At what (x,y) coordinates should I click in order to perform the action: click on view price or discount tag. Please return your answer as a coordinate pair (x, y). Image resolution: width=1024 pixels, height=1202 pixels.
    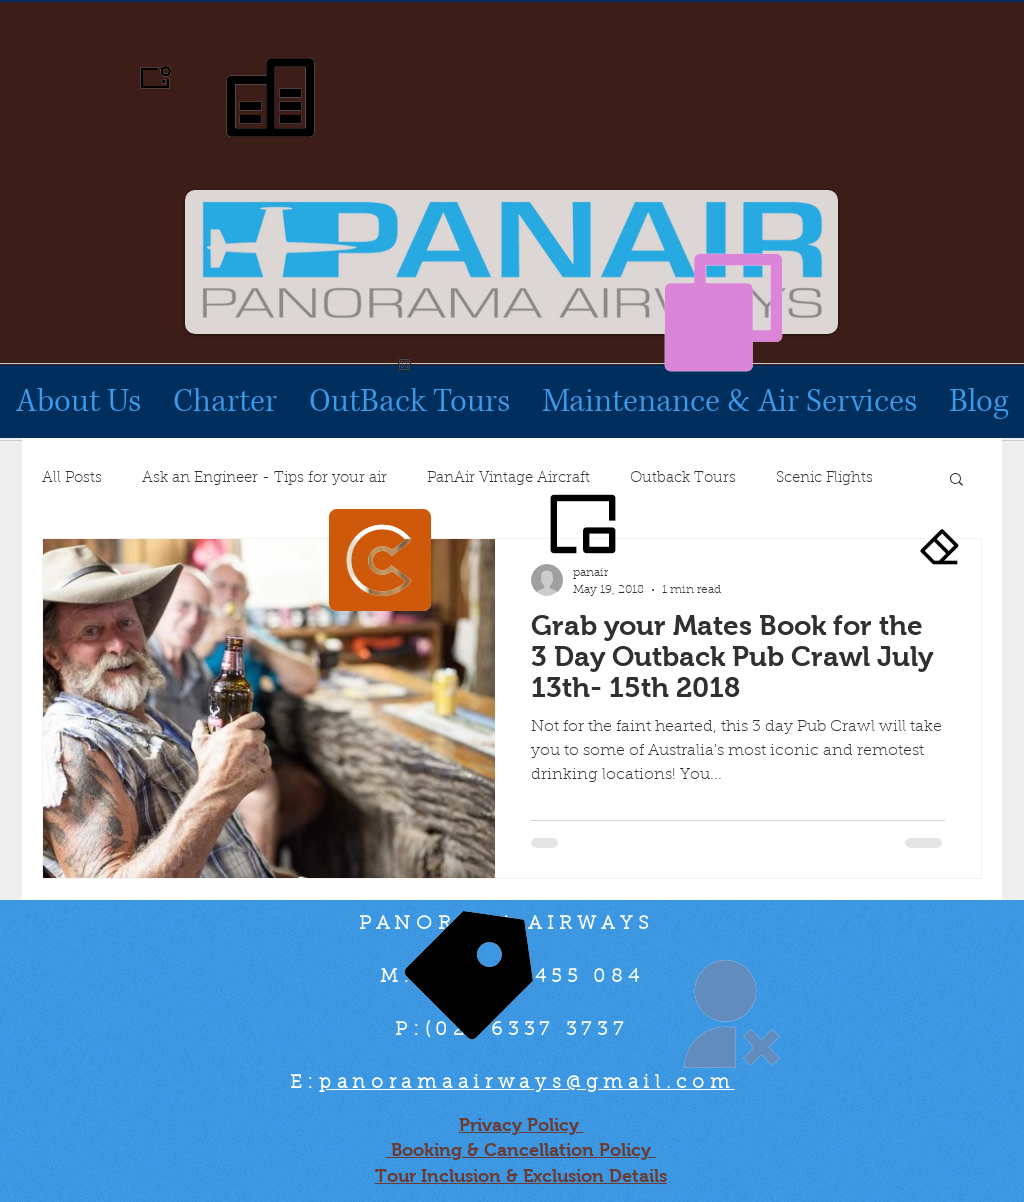
    Looking at the image, I should click on (470, 972).